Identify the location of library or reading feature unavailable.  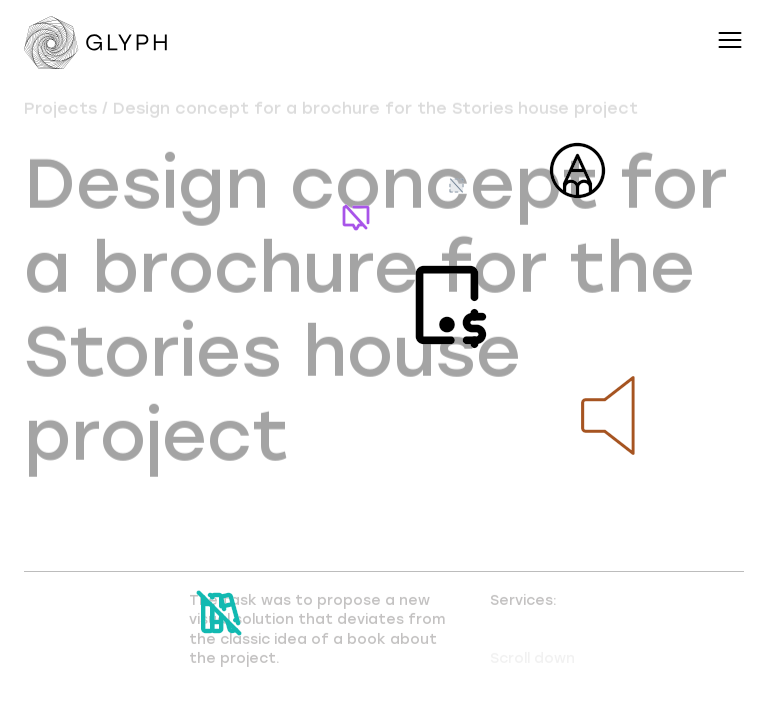
(219, 613).